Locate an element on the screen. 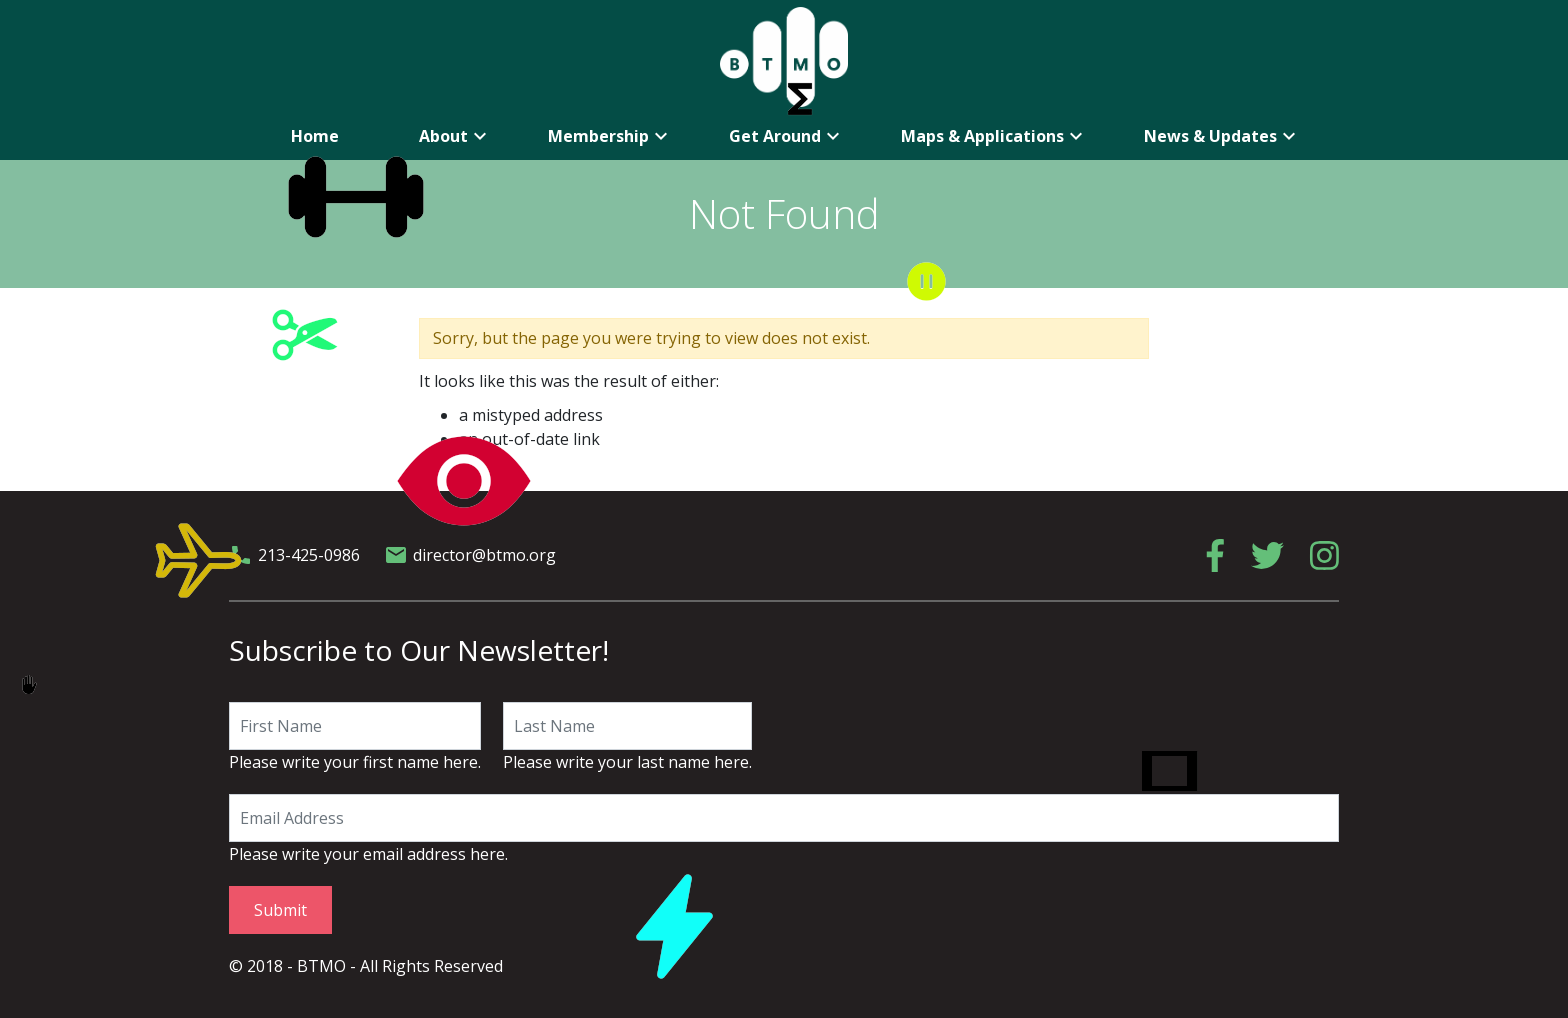 Image resolution: width=1568 pixels, height=1018 pixels. view or preview content is located at coordinates (464, 481).